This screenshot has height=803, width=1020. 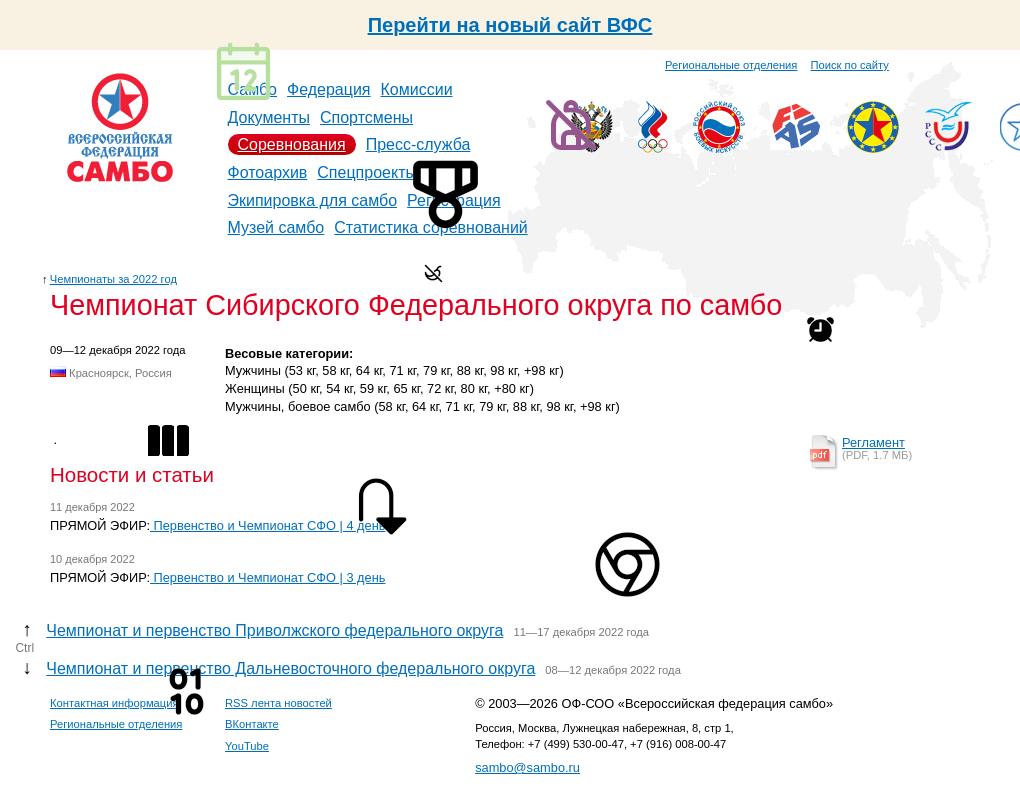 I want to click on redo or repeat last action, so click(x=380, y=506).